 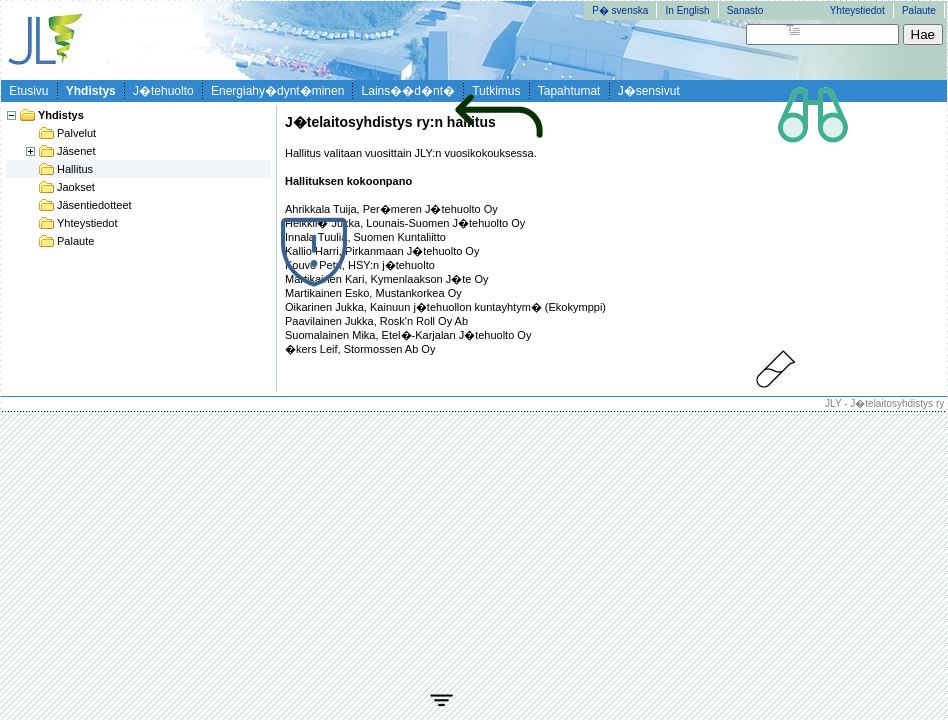 What do you see at coordinates (813, 115) in the screenshot?
I see `search or explore content` at bounding box center [813, 115].